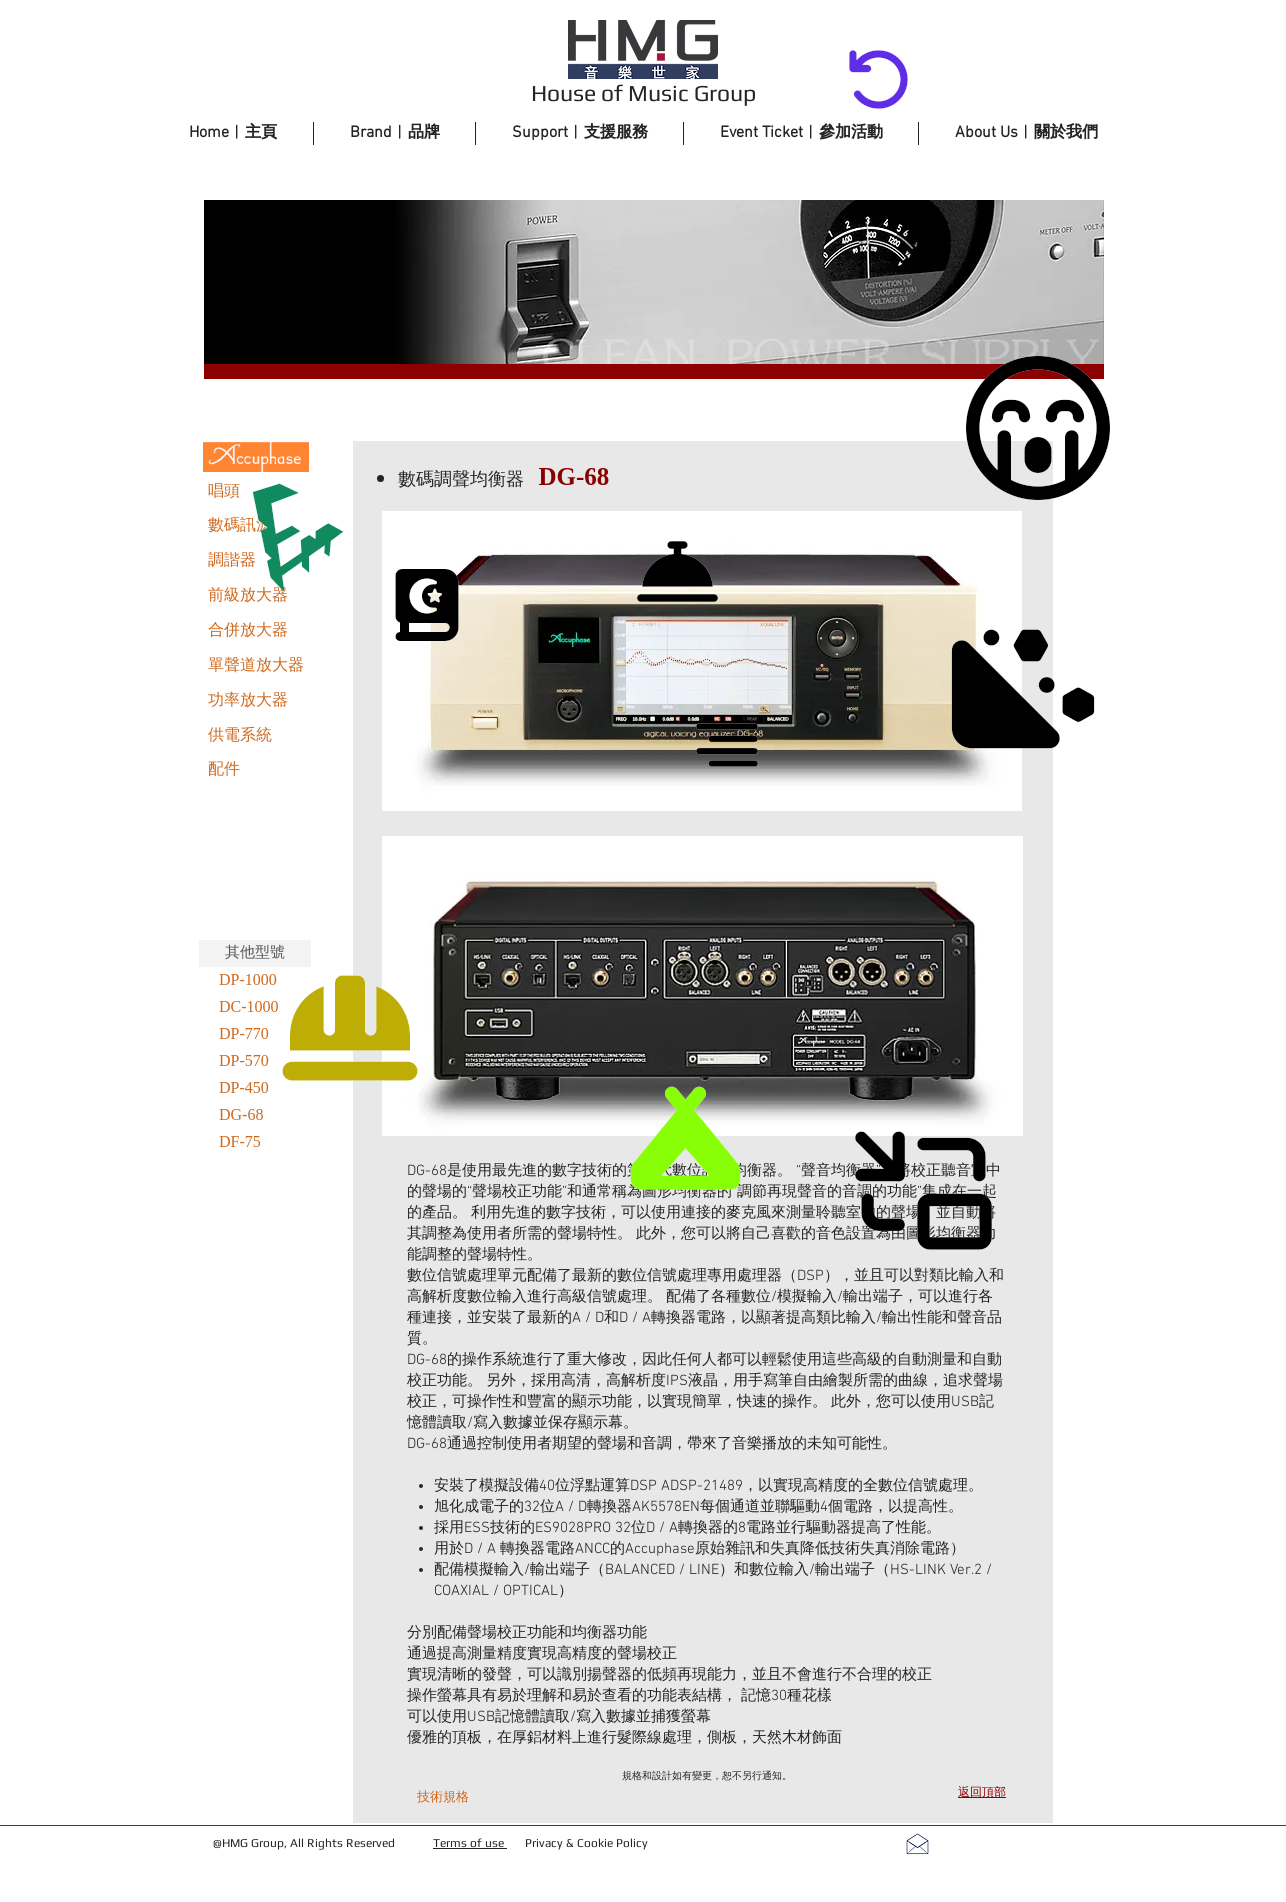 Image resolution: width=1286 pixels, height=1902 pixels. Describe the element at coordinates (427, 605) in the screenshot. I see `access quran or islamic religious texts` at that location.